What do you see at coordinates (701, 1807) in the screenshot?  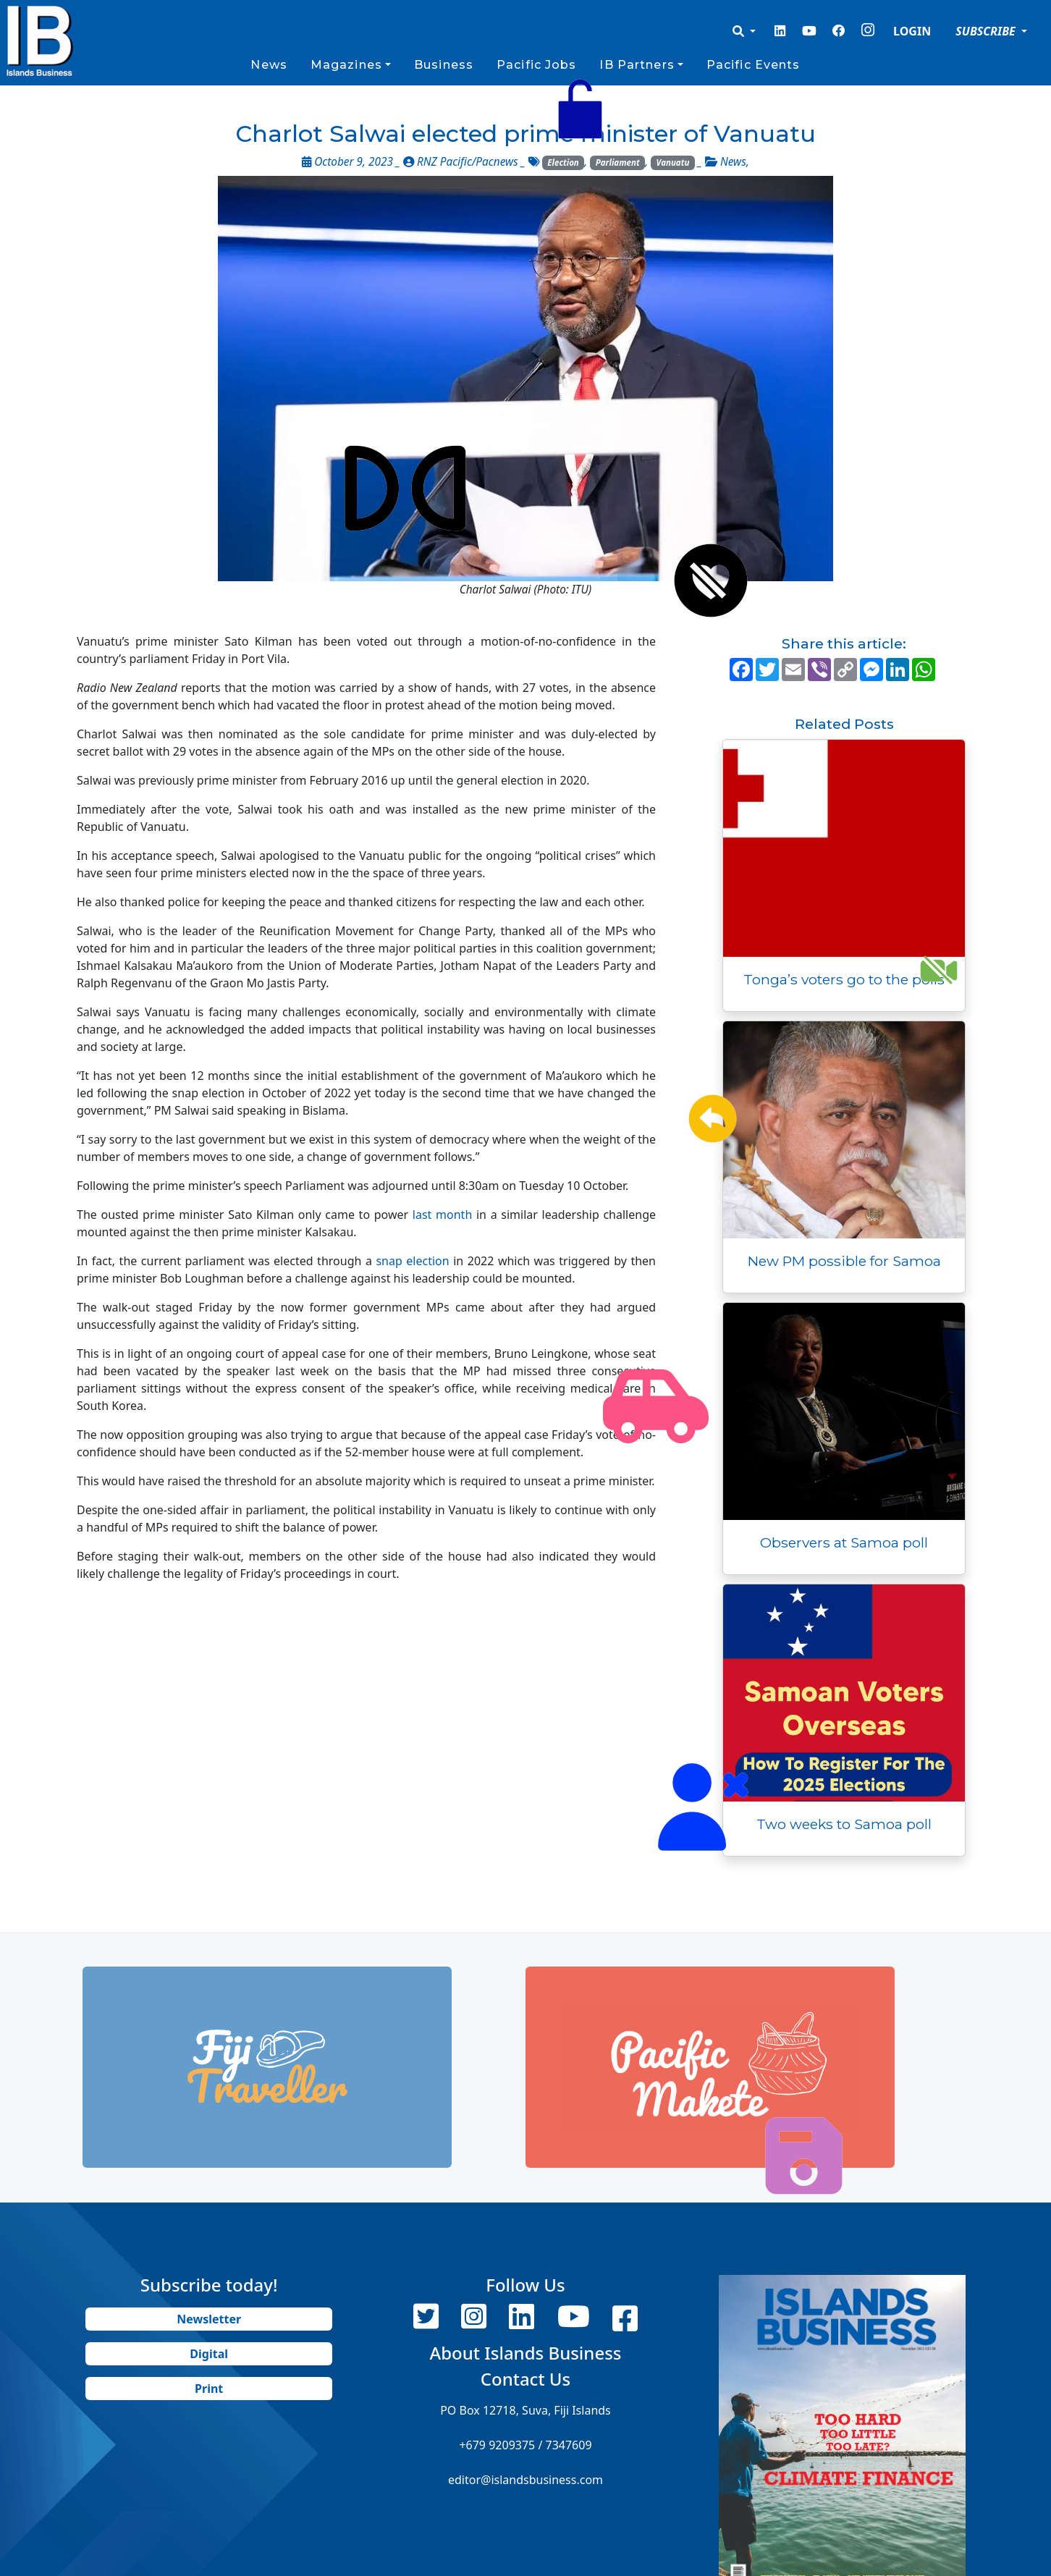 I see `remove a contact or user` at bounding box center [701, 1807].